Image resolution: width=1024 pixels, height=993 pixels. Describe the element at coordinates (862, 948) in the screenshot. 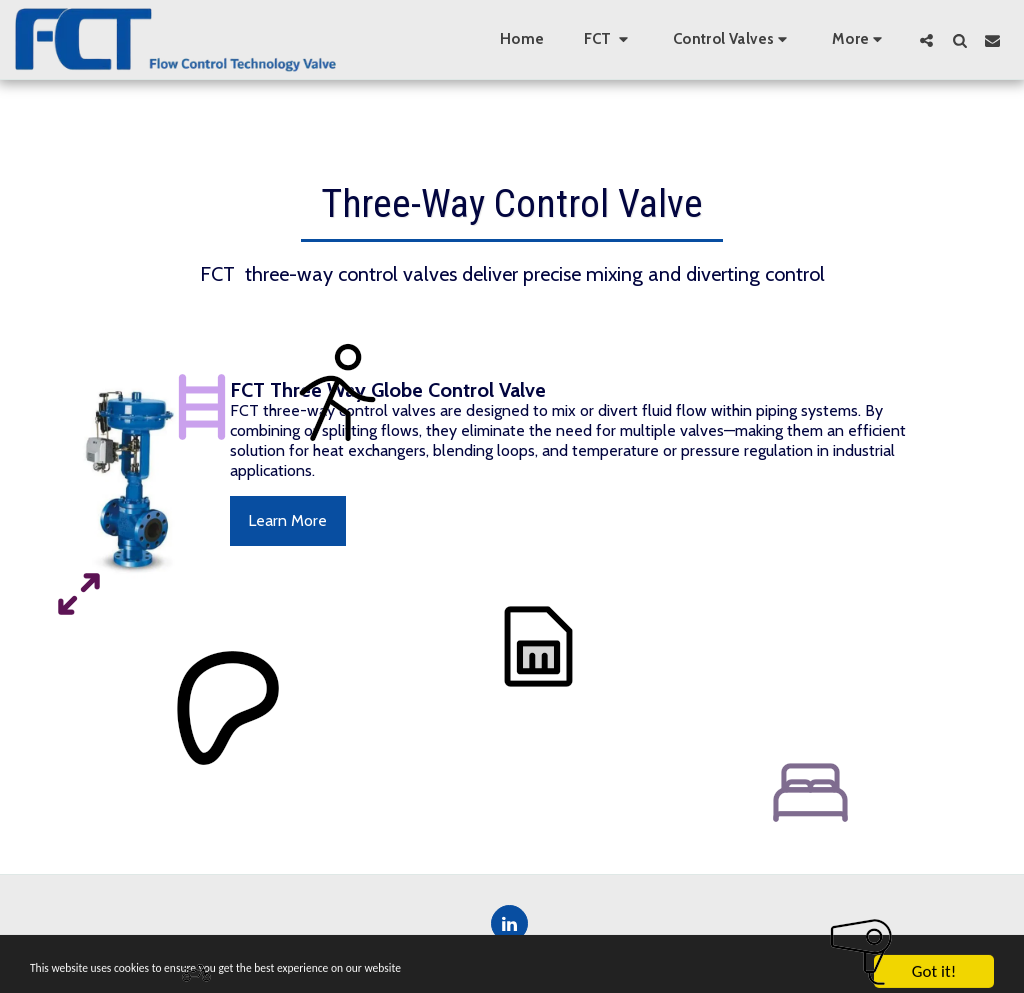

I see `access hair styling or beauty tools` at that location.